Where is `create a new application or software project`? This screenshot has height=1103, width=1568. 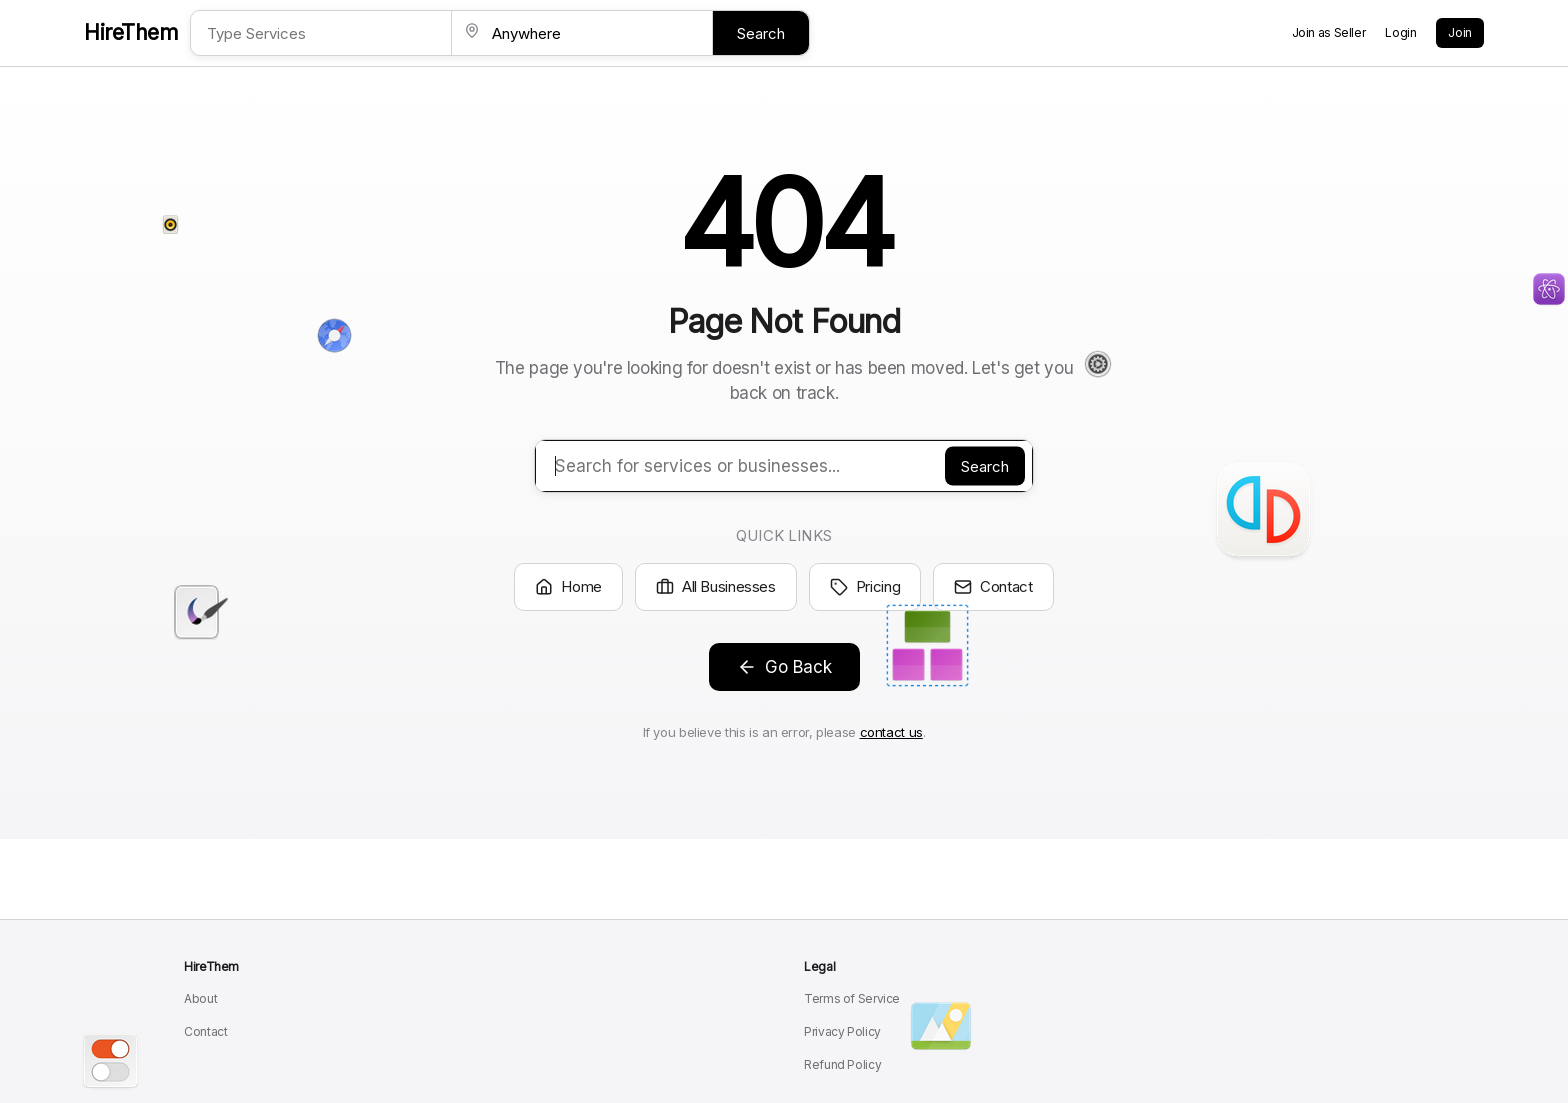 create a new application or software project is located at coordinates (200, 612).